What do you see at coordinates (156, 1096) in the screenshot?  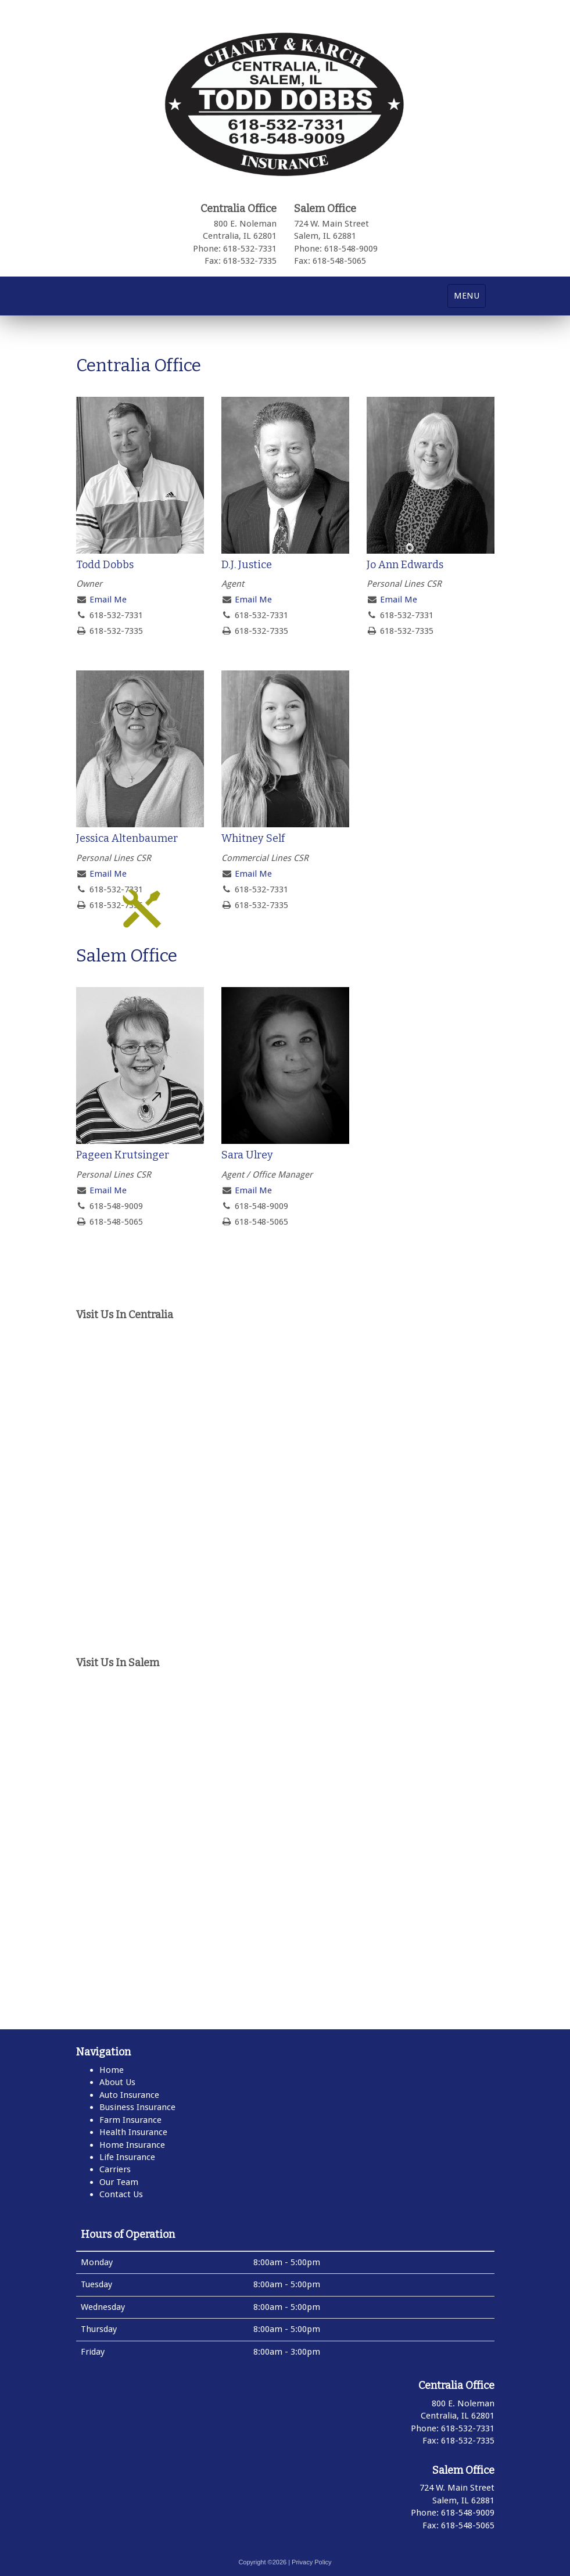 I see `open link in new tab or external window` at bounding box center [156, 1096].